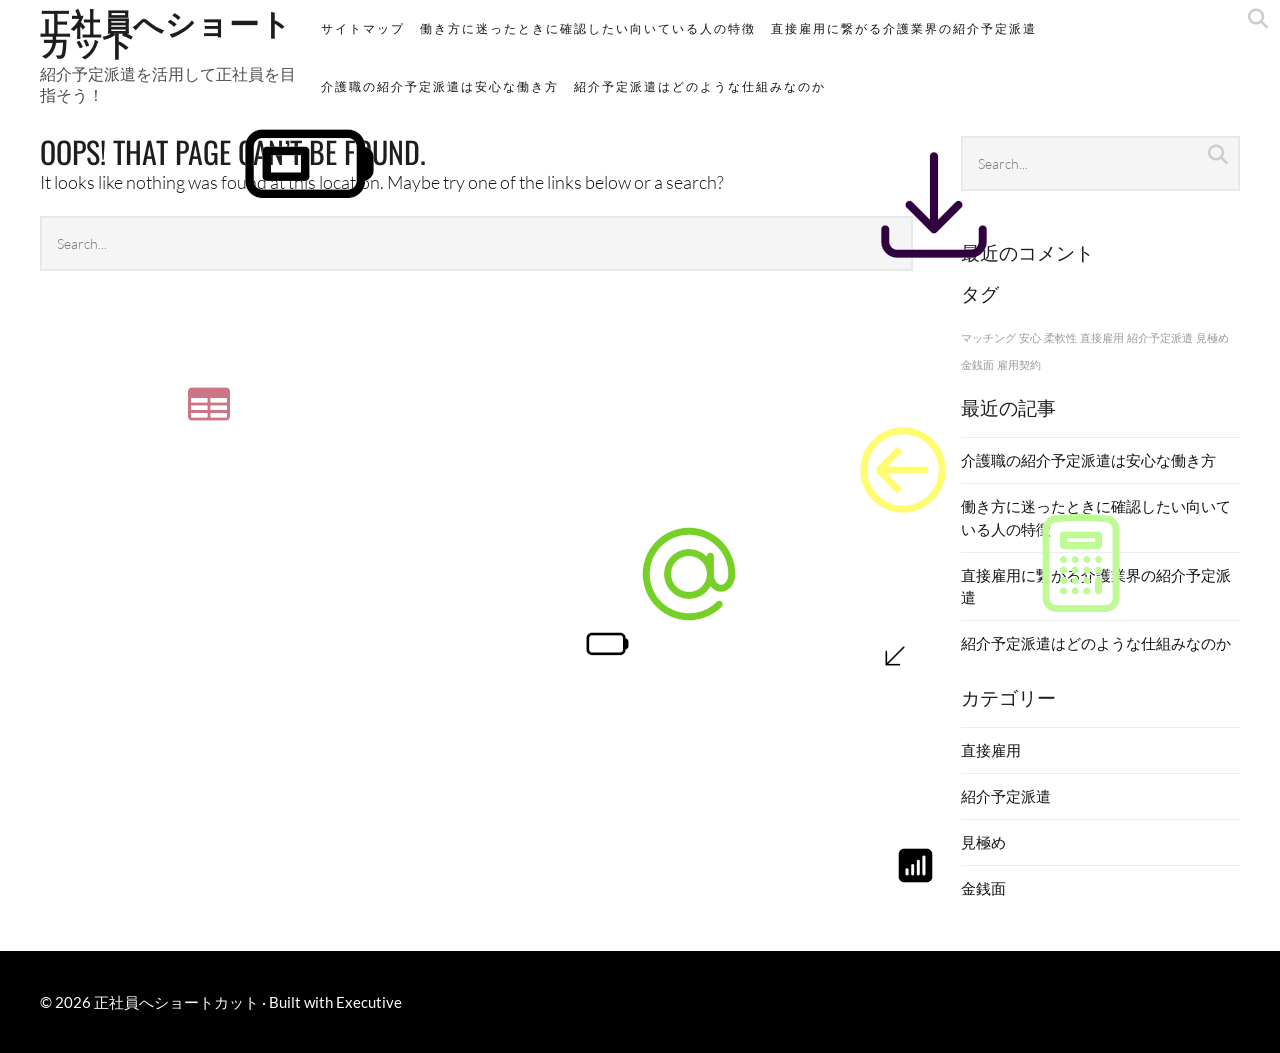 The height and width of the screenshot is (1053, 1280). Describe the element at coordinates (209, 404) in the screenshot. I see `view data in table format` at that location.